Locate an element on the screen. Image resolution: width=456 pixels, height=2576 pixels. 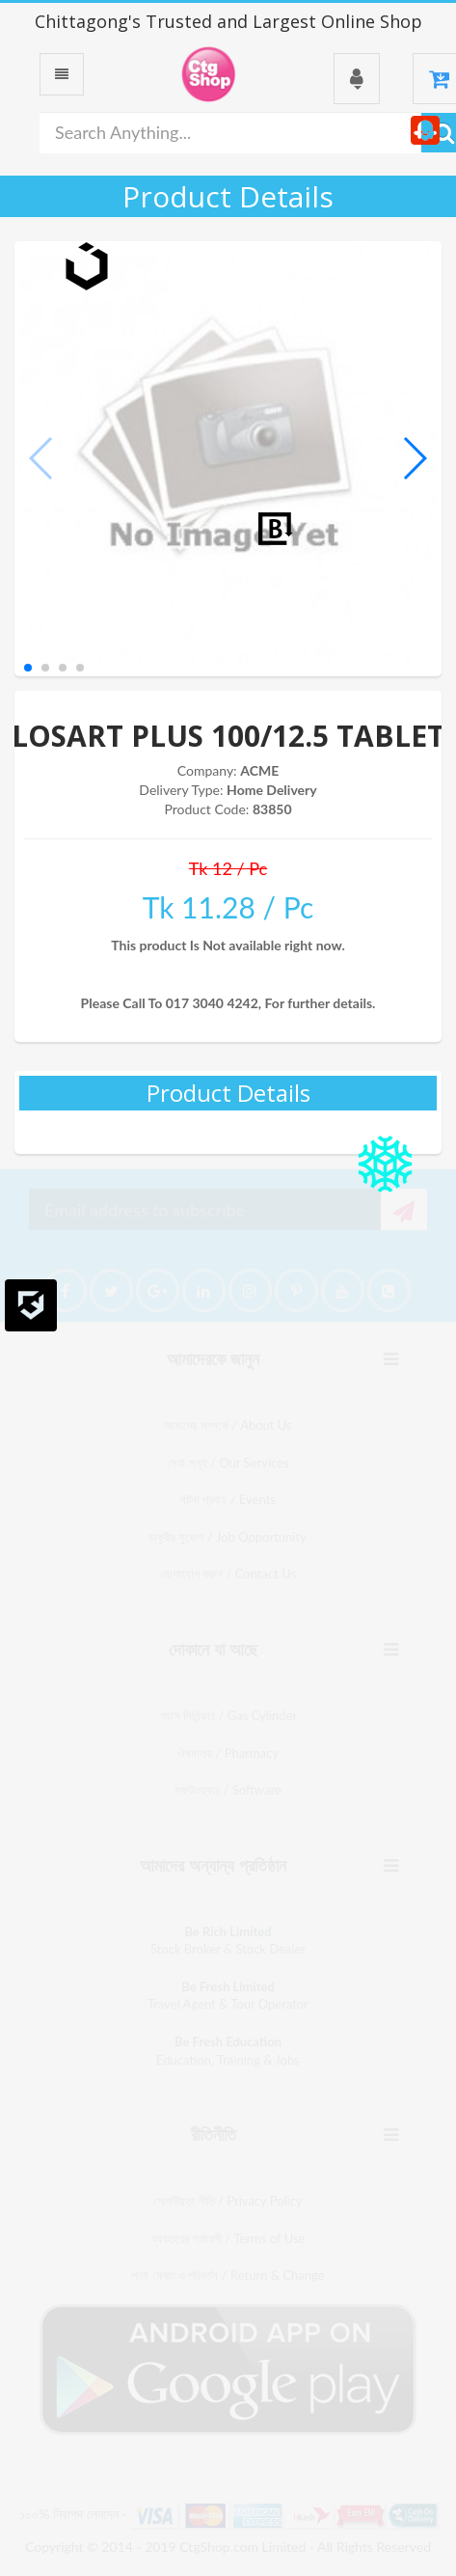
open brandfolder digital asset management is located at coordinates (276, 529).